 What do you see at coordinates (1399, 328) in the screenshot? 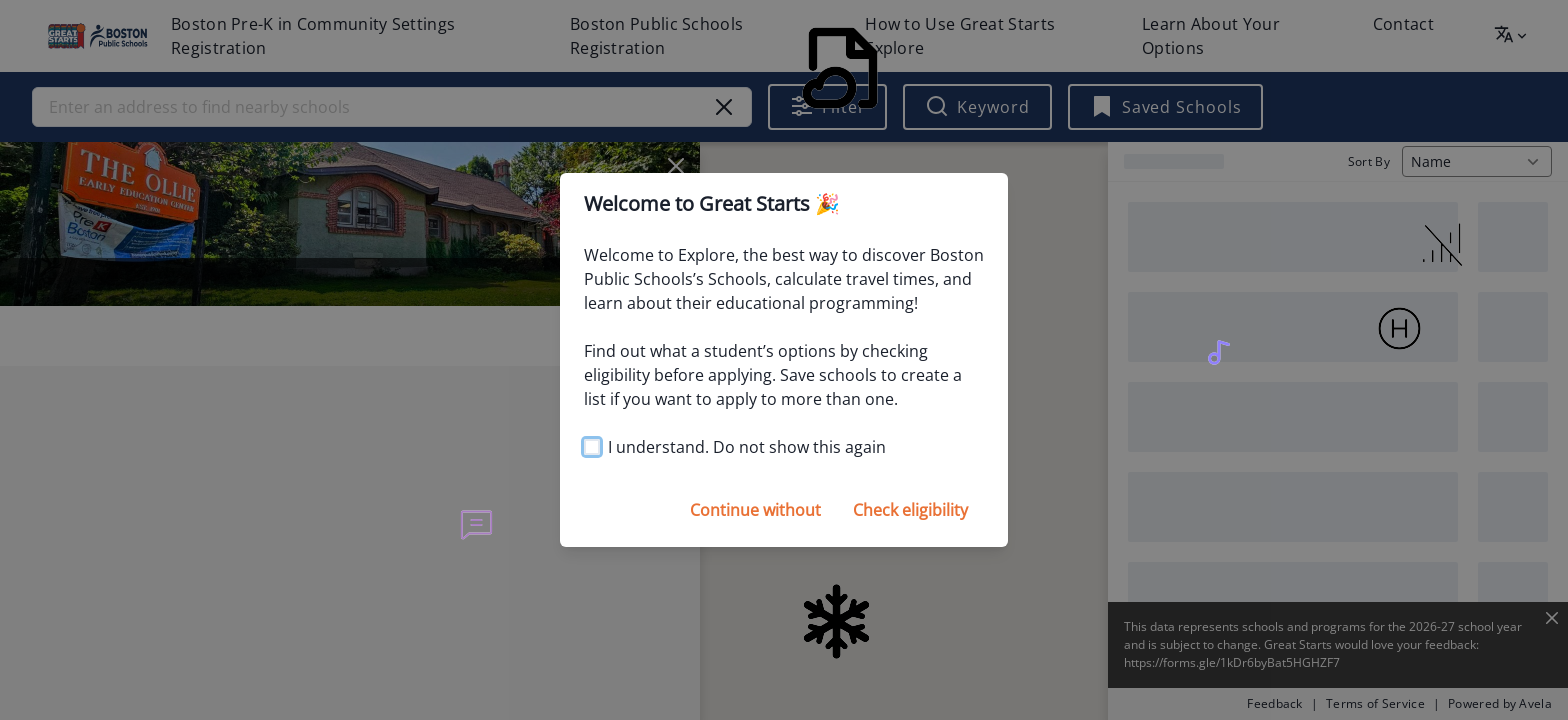
I see `indicates a hospital or helipad location` at bounding box center [1399, 328].